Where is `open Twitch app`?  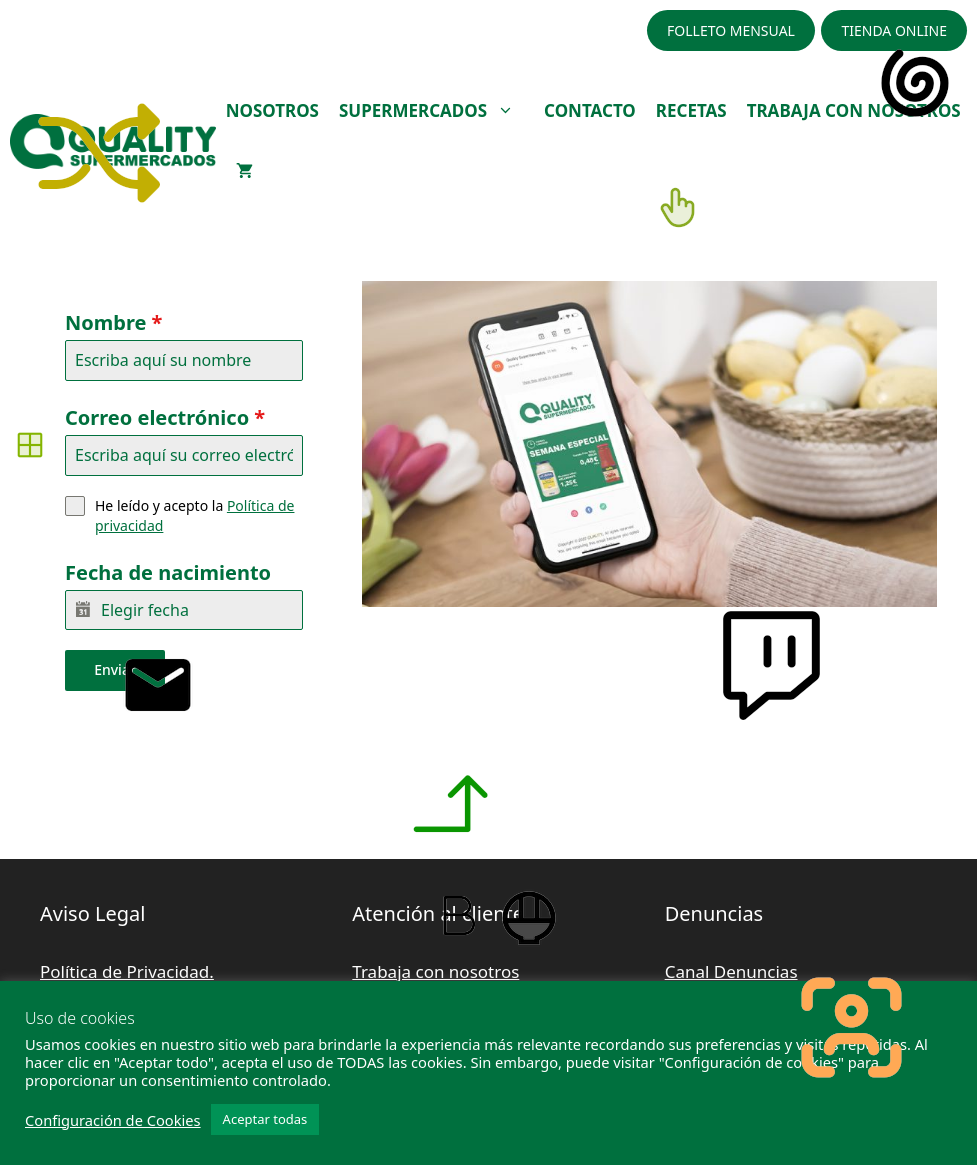 open Twitch app is located at coordinates (771, 659).